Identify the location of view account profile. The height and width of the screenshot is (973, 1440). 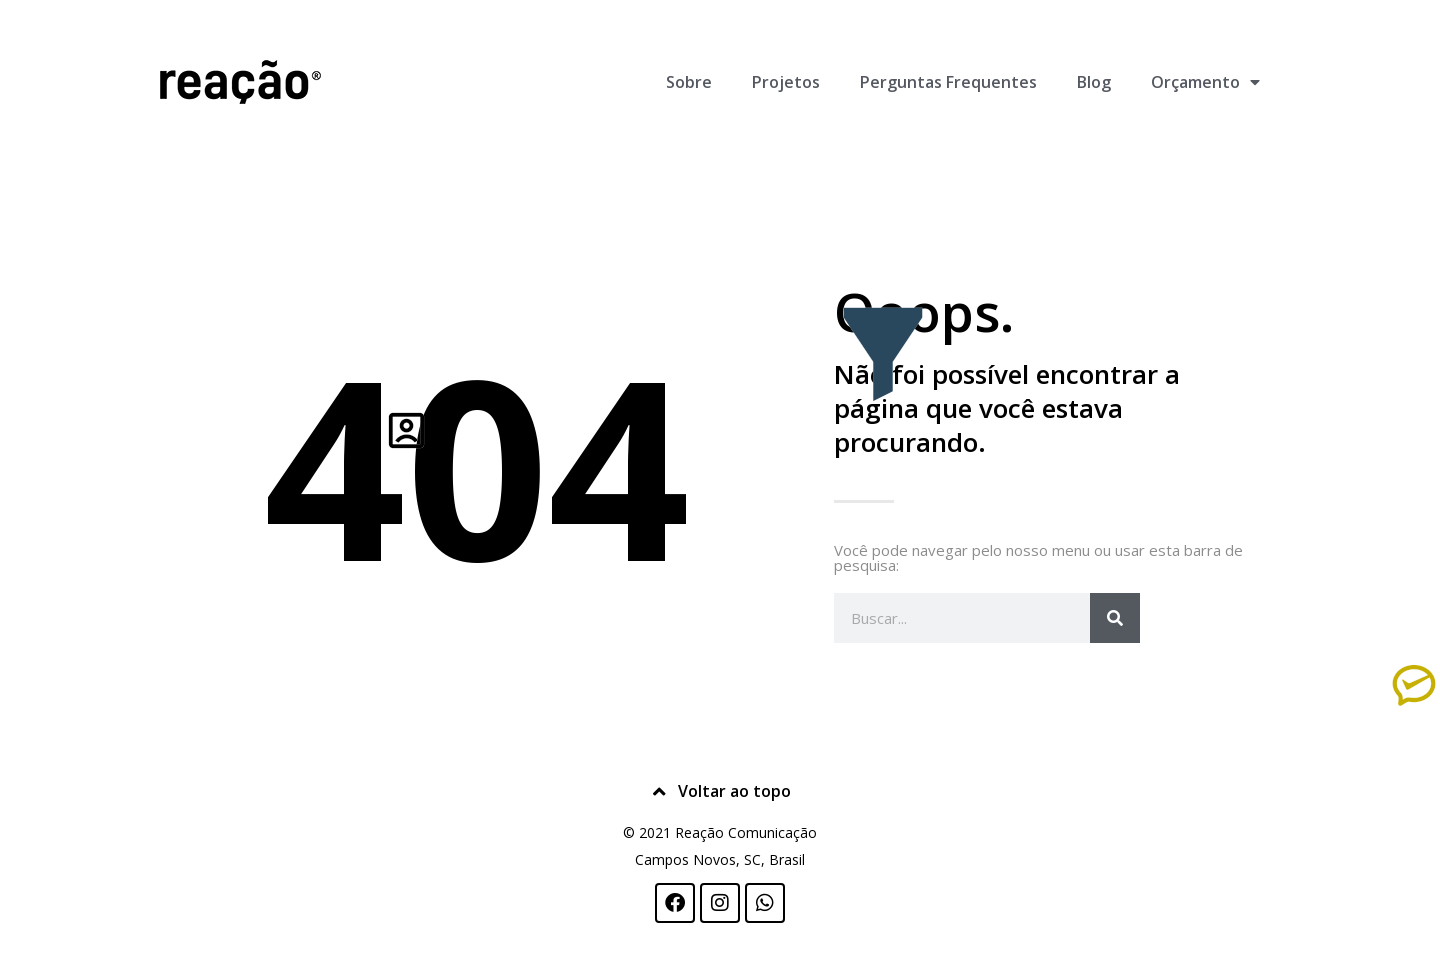
(406, 430).